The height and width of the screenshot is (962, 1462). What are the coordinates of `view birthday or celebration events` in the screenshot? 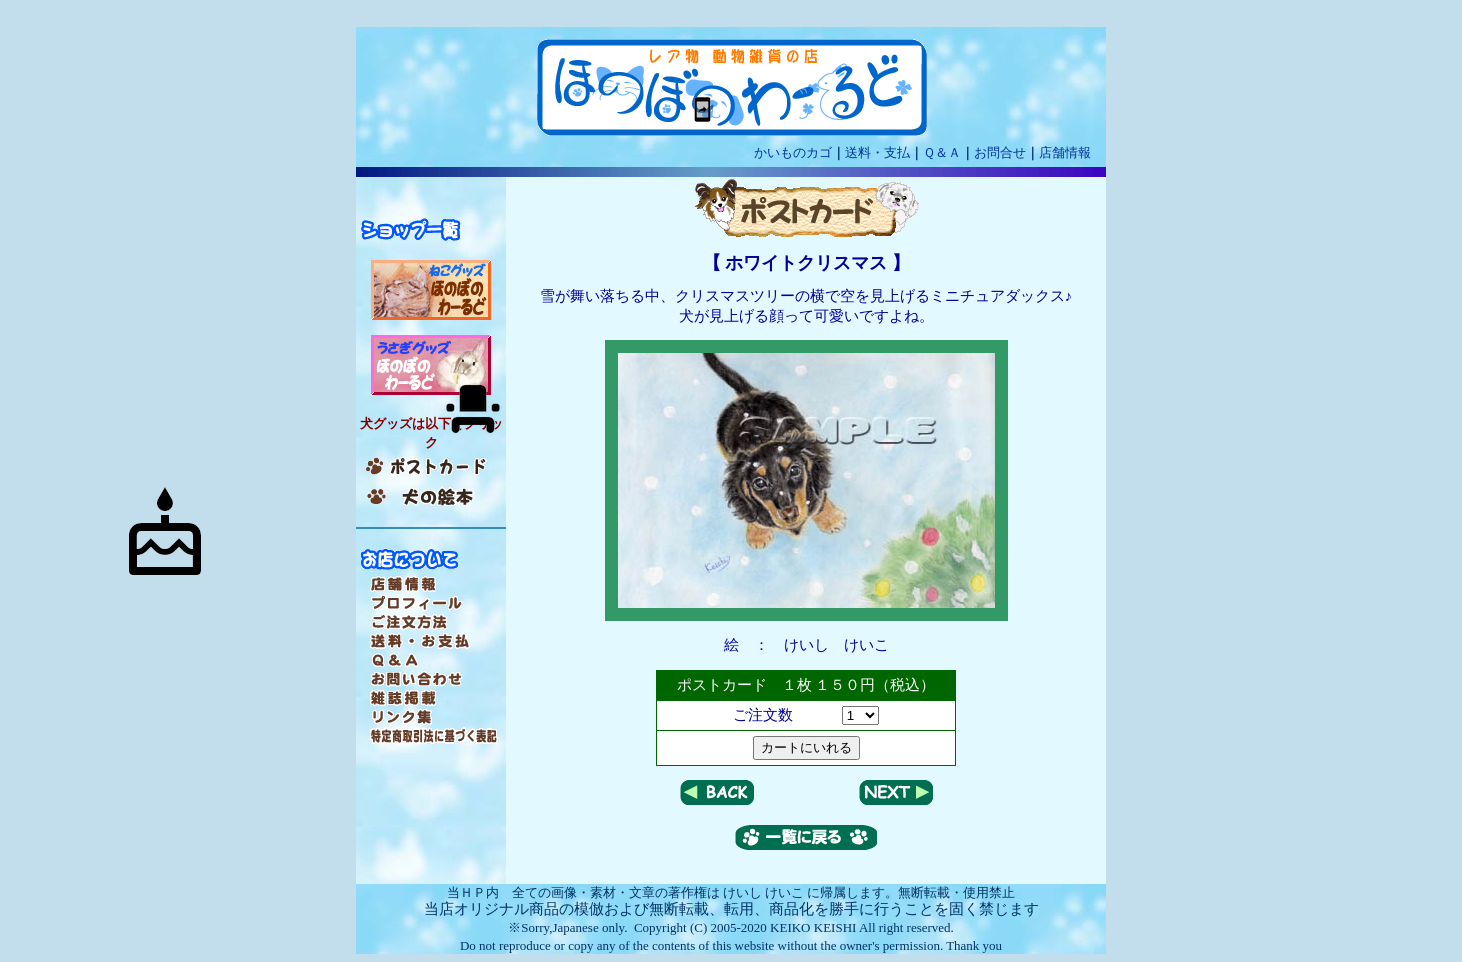 It's located at (165, 535).